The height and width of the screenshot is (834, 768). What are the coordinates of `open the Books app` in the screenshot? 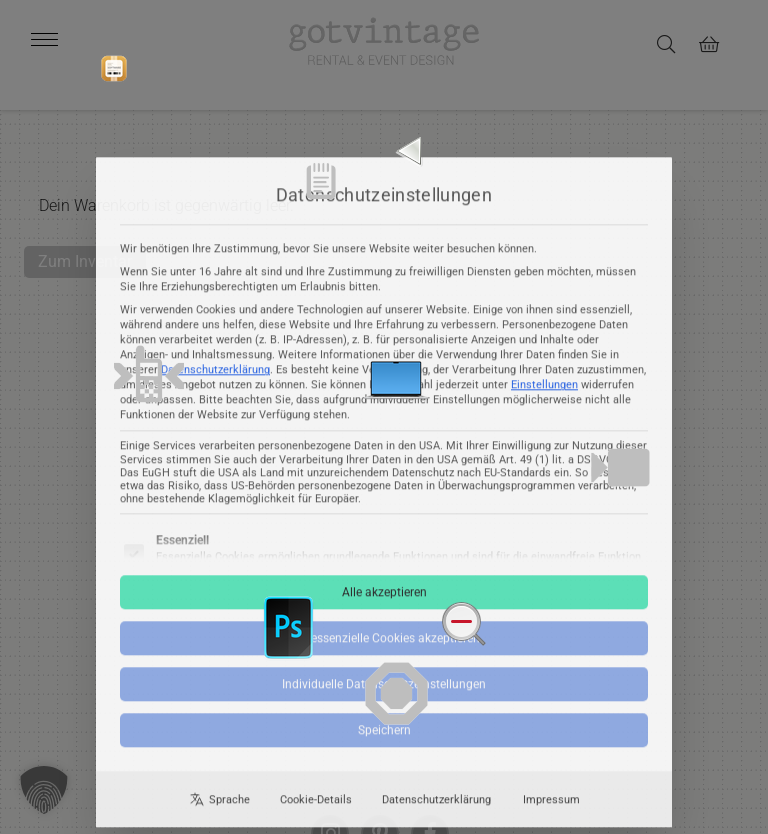 It's located at (467, 386).